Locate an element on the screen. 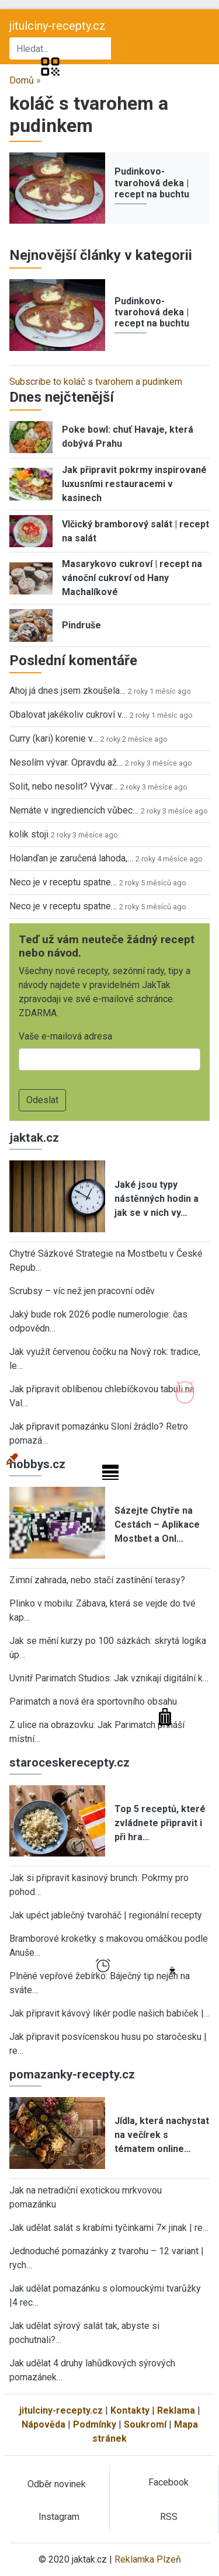  set or manage alarms is located at coordinates (103, 1965).